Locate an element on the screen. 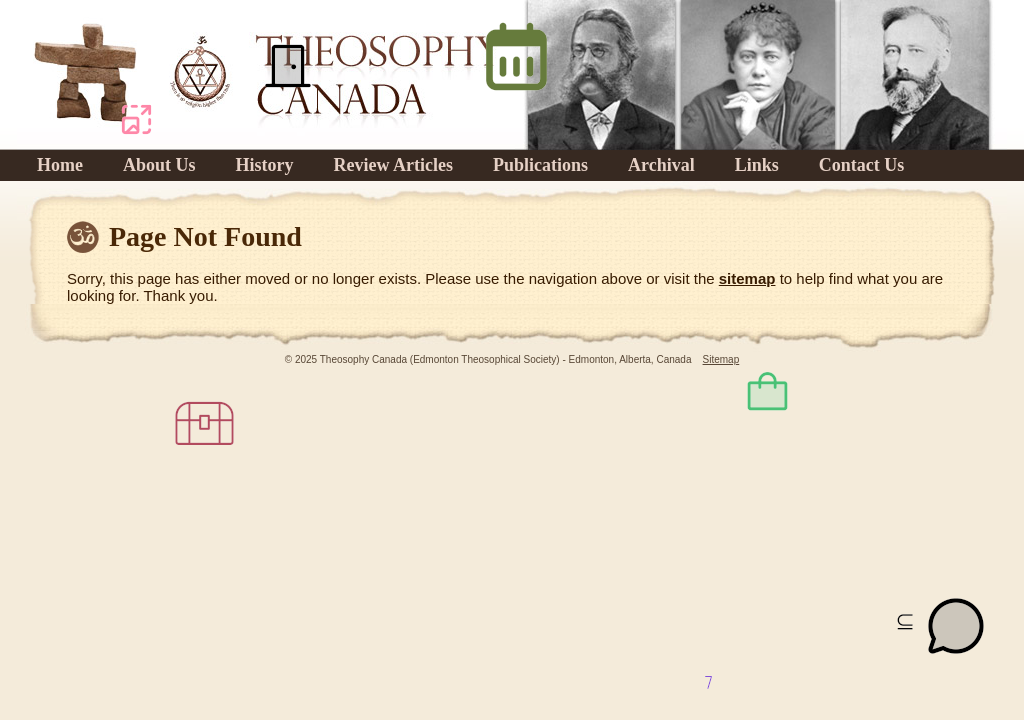 This screenshot has width=1024, height=720. open chat or messaging is located at coordinates (956, 626).